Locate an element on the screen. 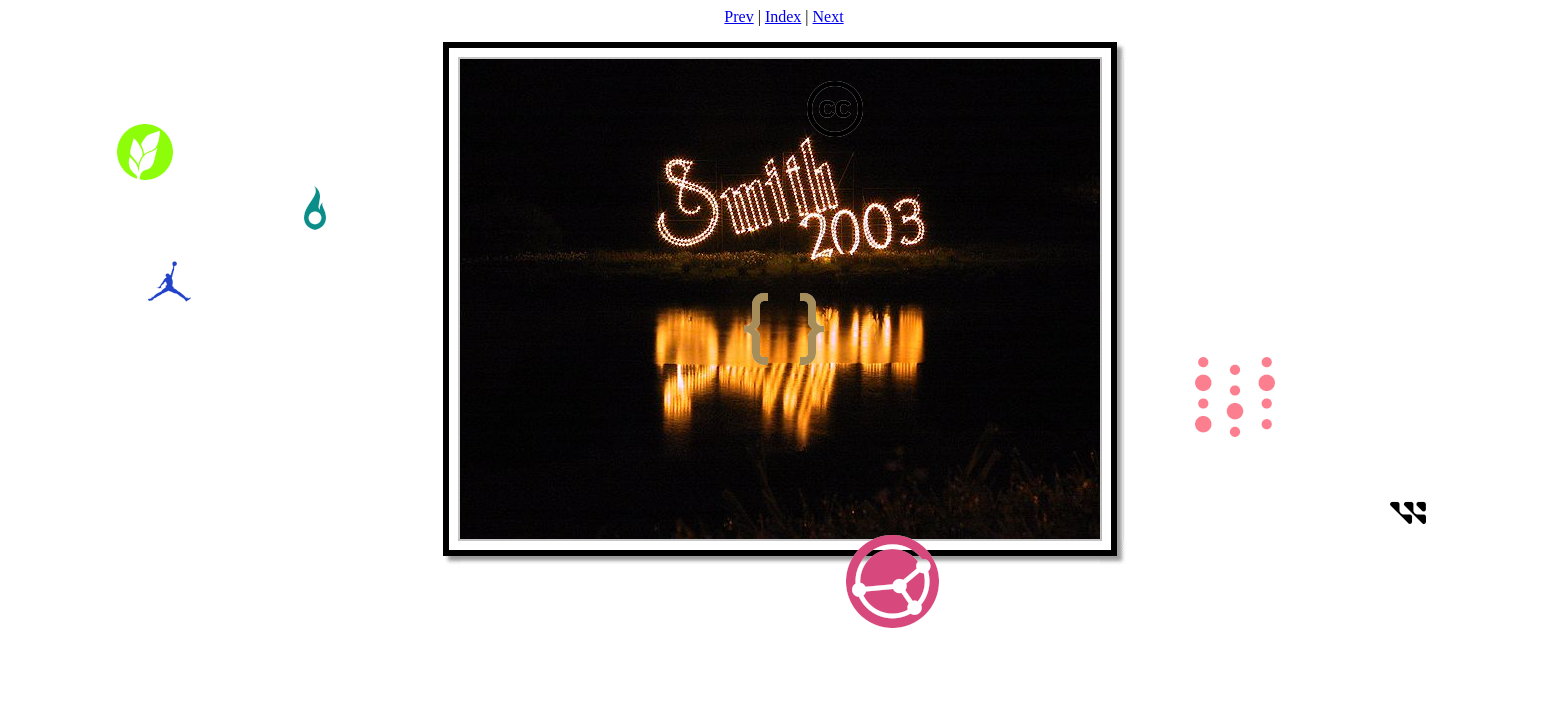  open syncthing file synchronization app is located at coordinates (892, 581).